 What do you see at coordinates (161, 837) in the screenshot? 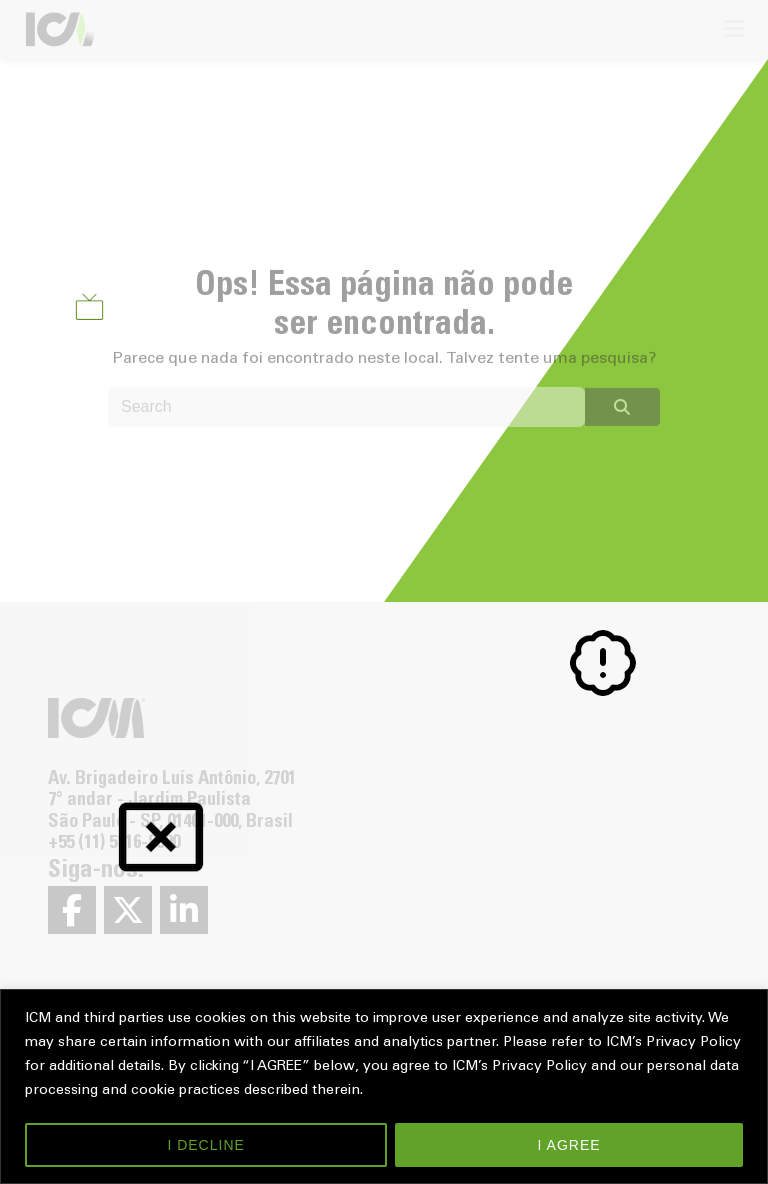
I see `cancel or exit presentation mode` at bounding box center [161, 837].